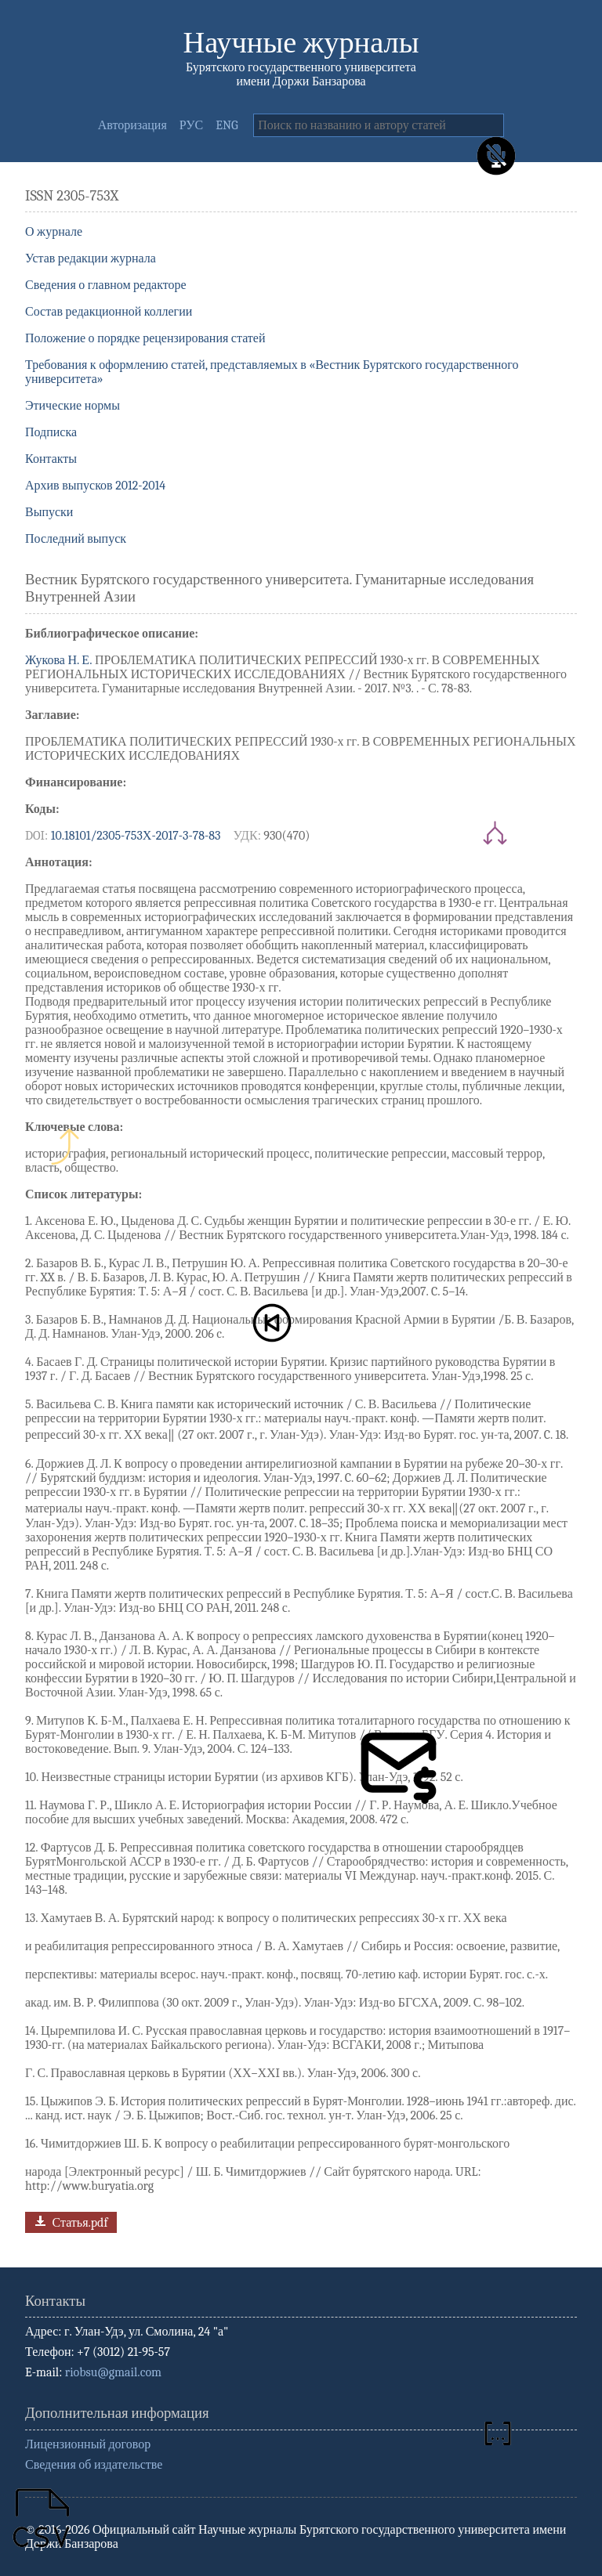  Describe the element at coordinates (498, 2433) in the screenshot. I see `contains or groups related content` at that location.